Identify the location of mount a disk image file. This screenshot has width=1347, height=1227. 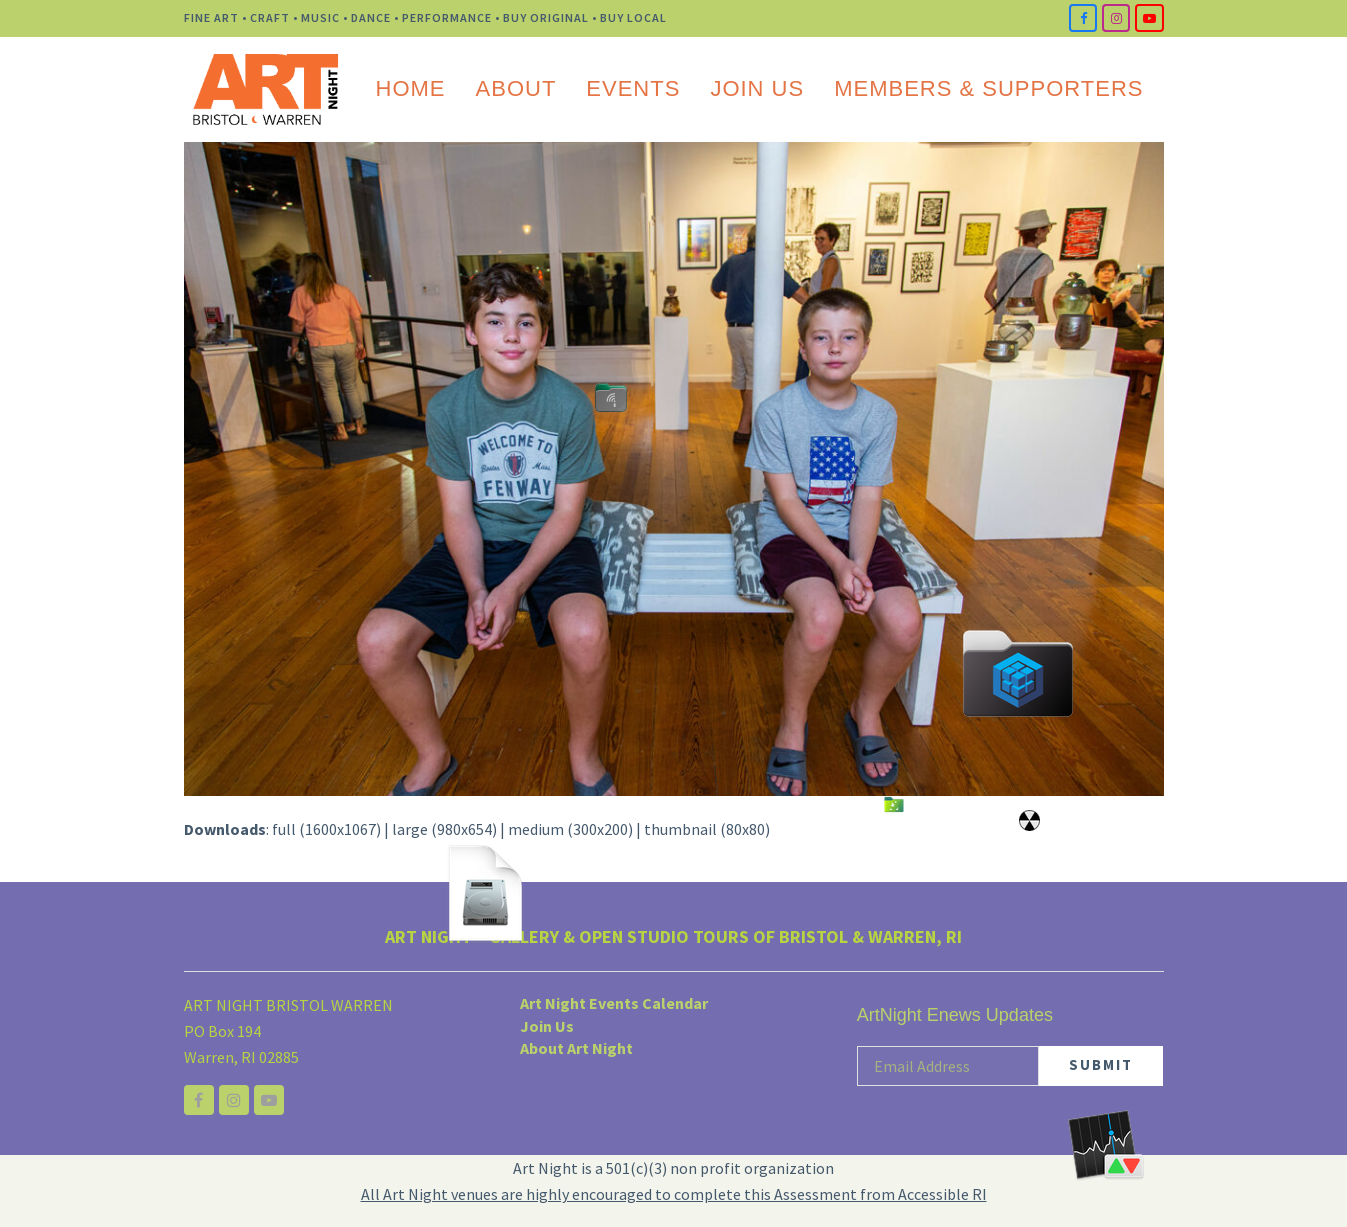
(485, 895).